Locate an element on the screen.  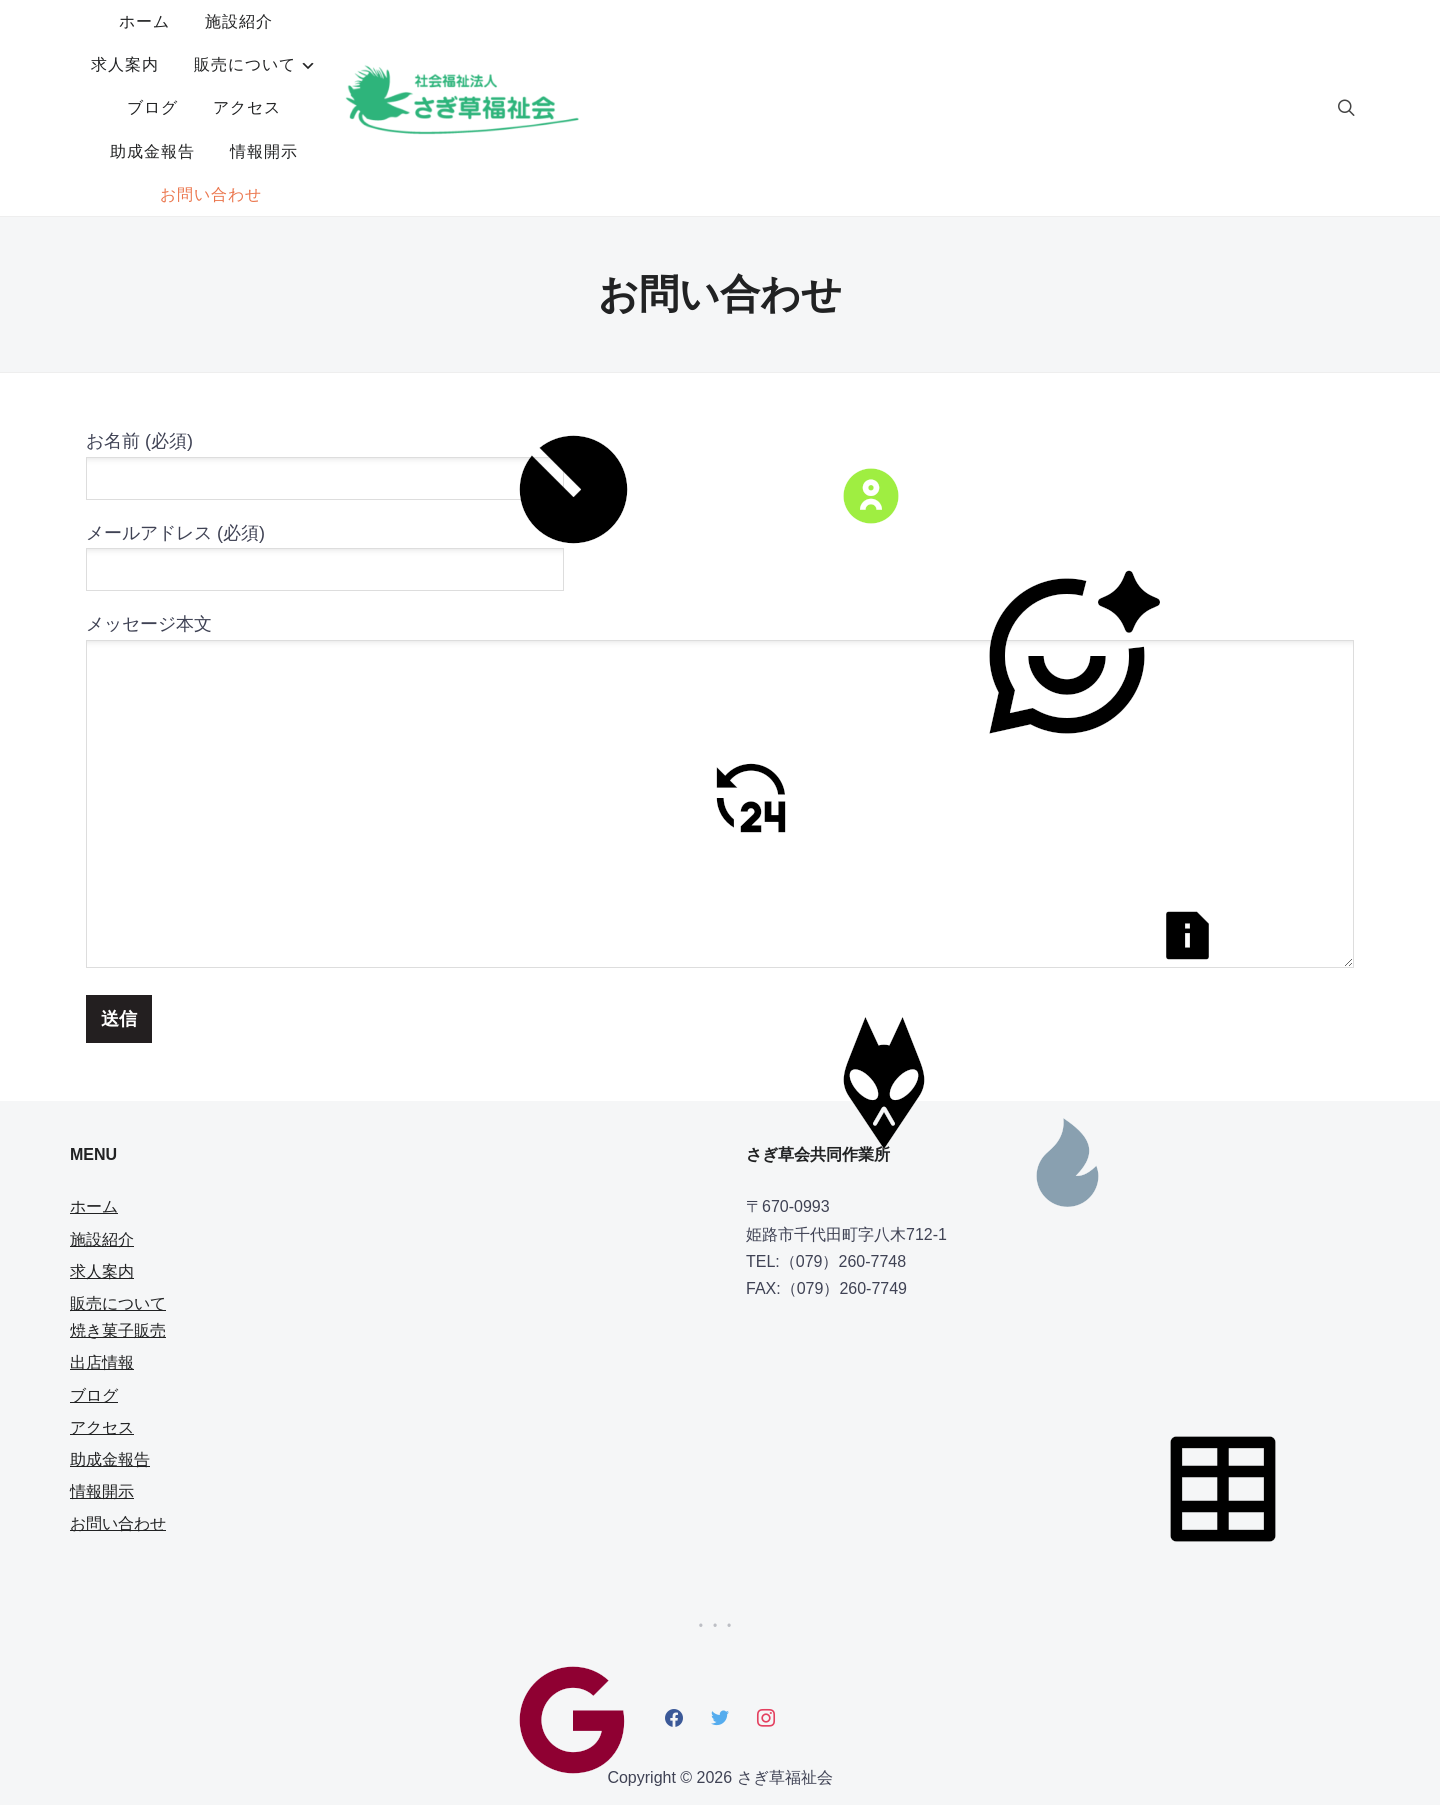
insert a table into the document is located at coordinates (1223, 1489).